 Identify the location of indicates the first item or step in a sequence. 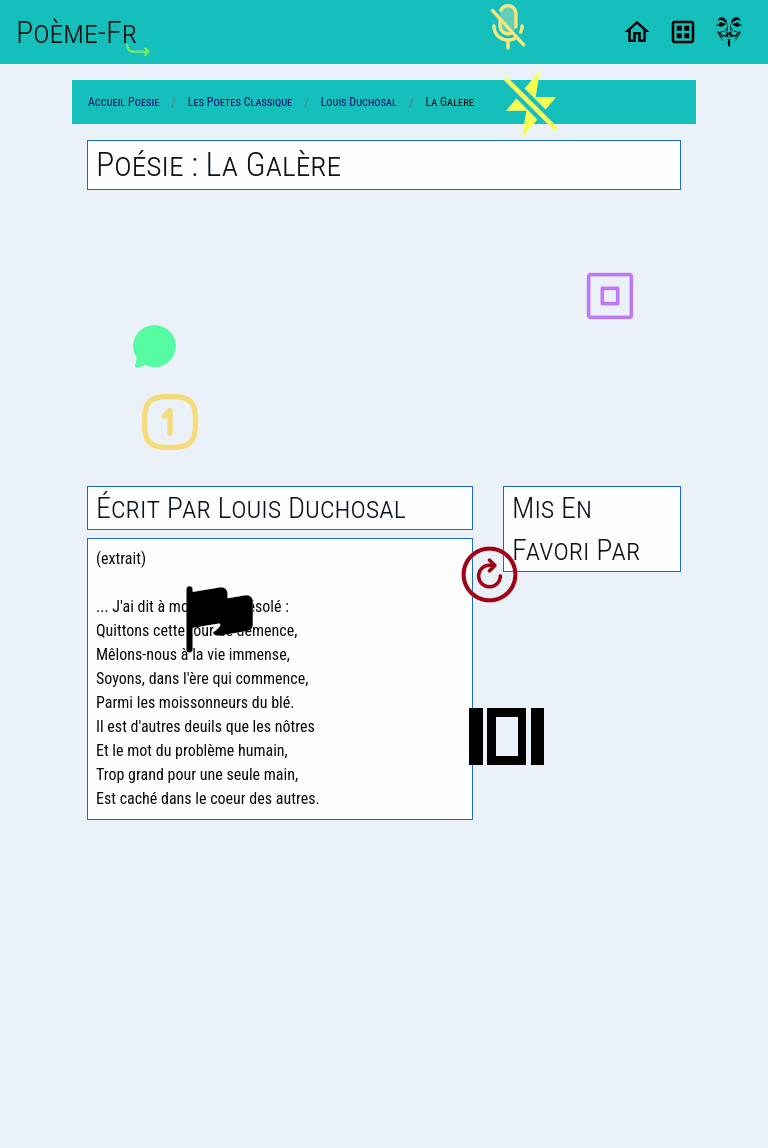
(170, 422).